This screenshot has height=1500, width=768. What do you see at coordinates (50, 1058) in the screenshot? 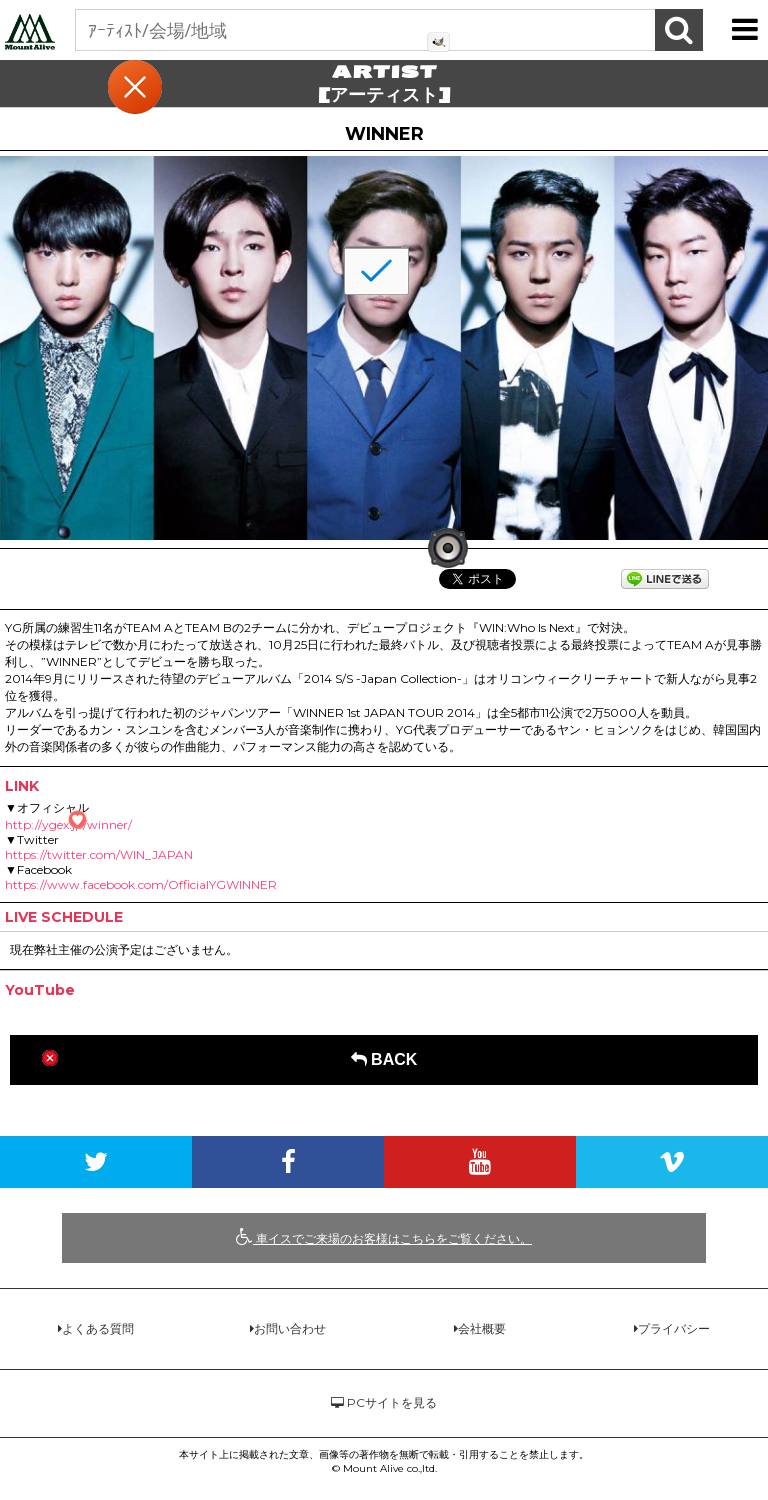
I see `indicates a OneDrive sync error` at bounding box center [50, 1058].